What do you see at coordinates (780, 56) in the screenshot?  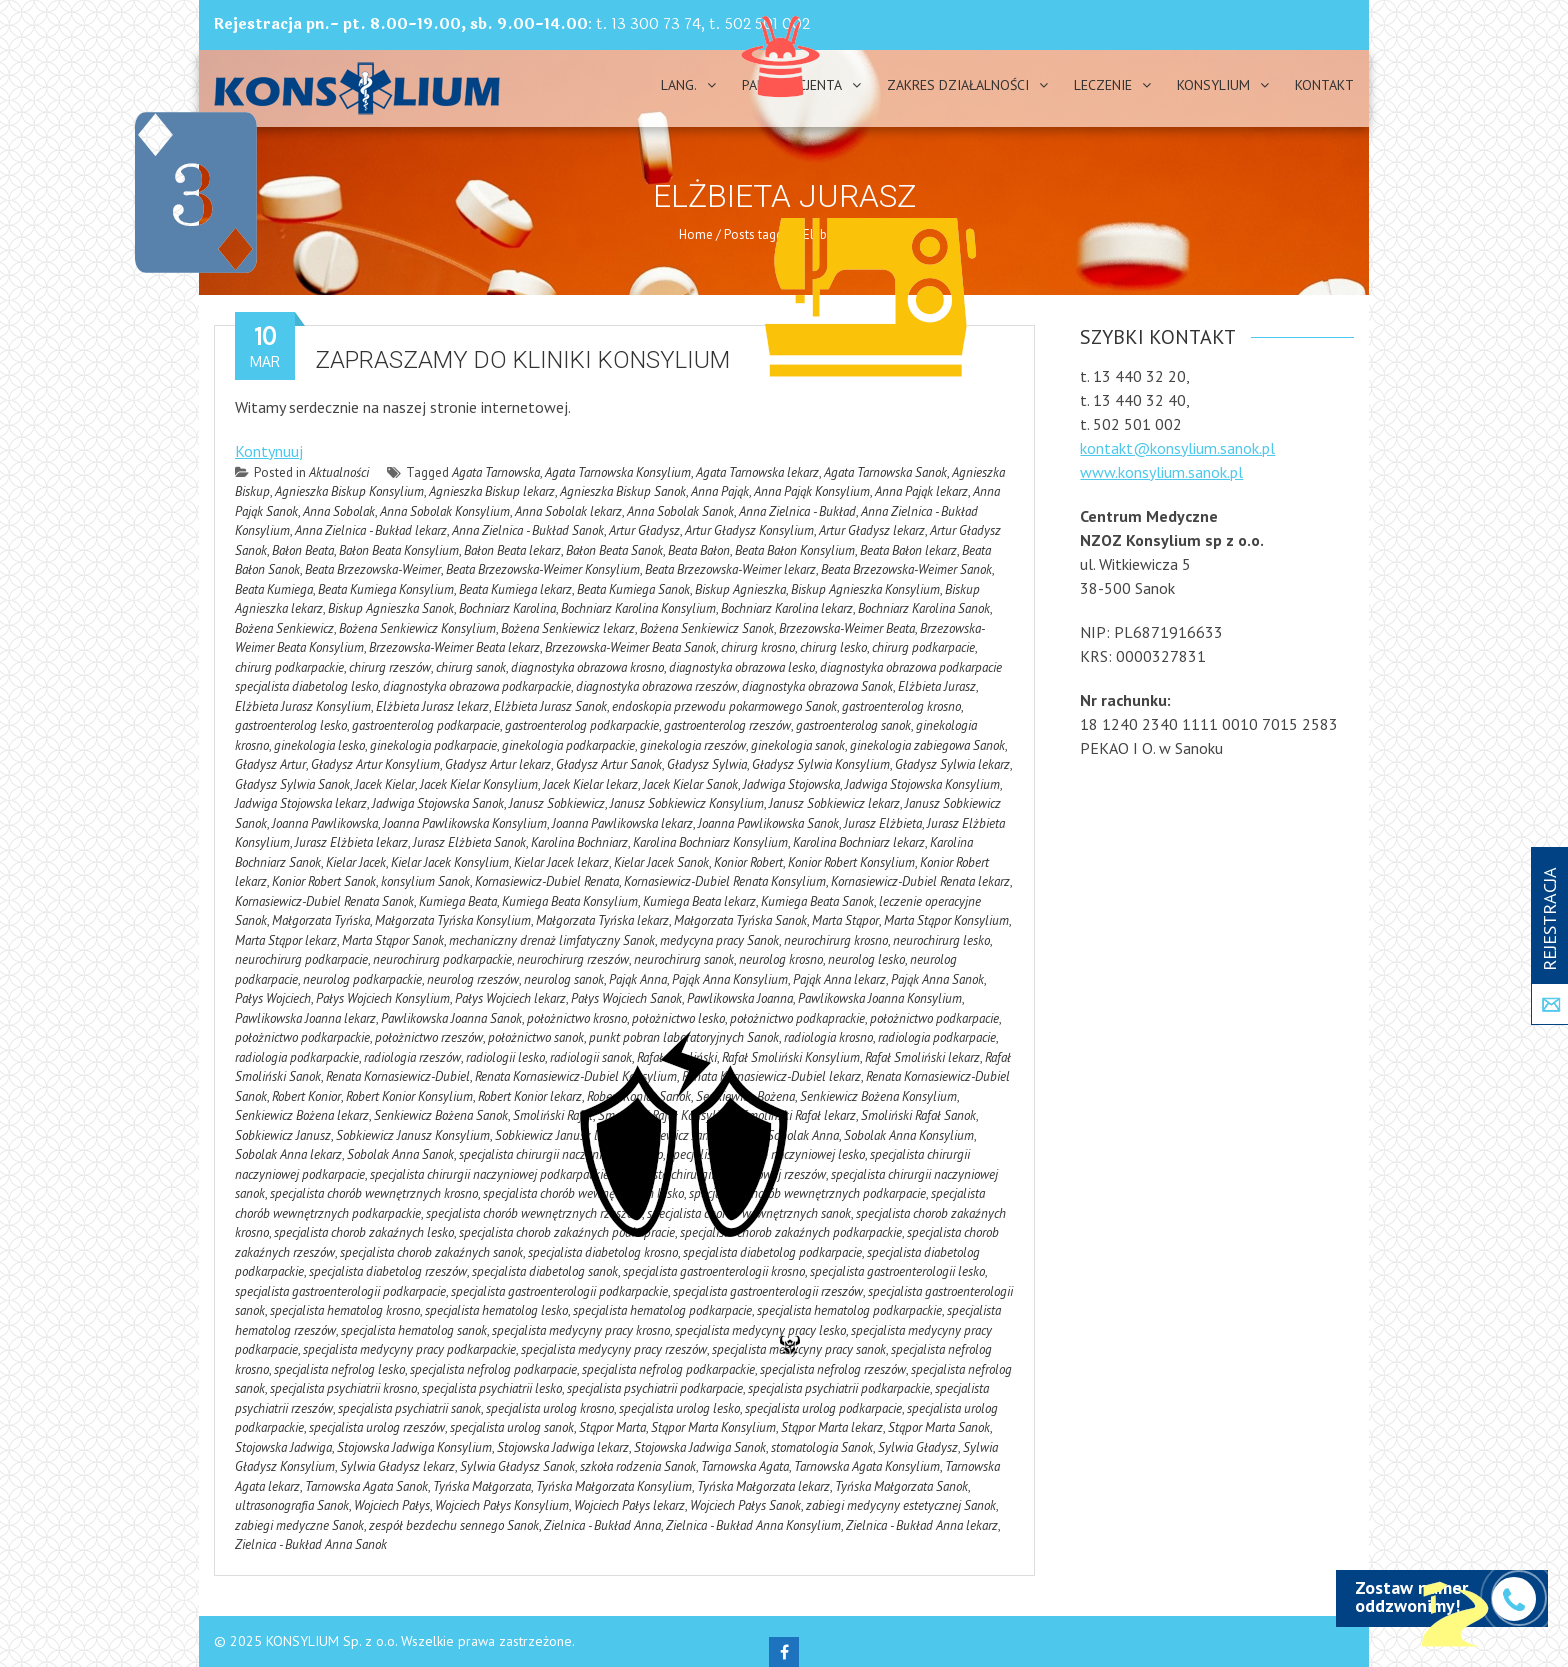 I see `access magic or special effects features` at bounding box center [780, 56].